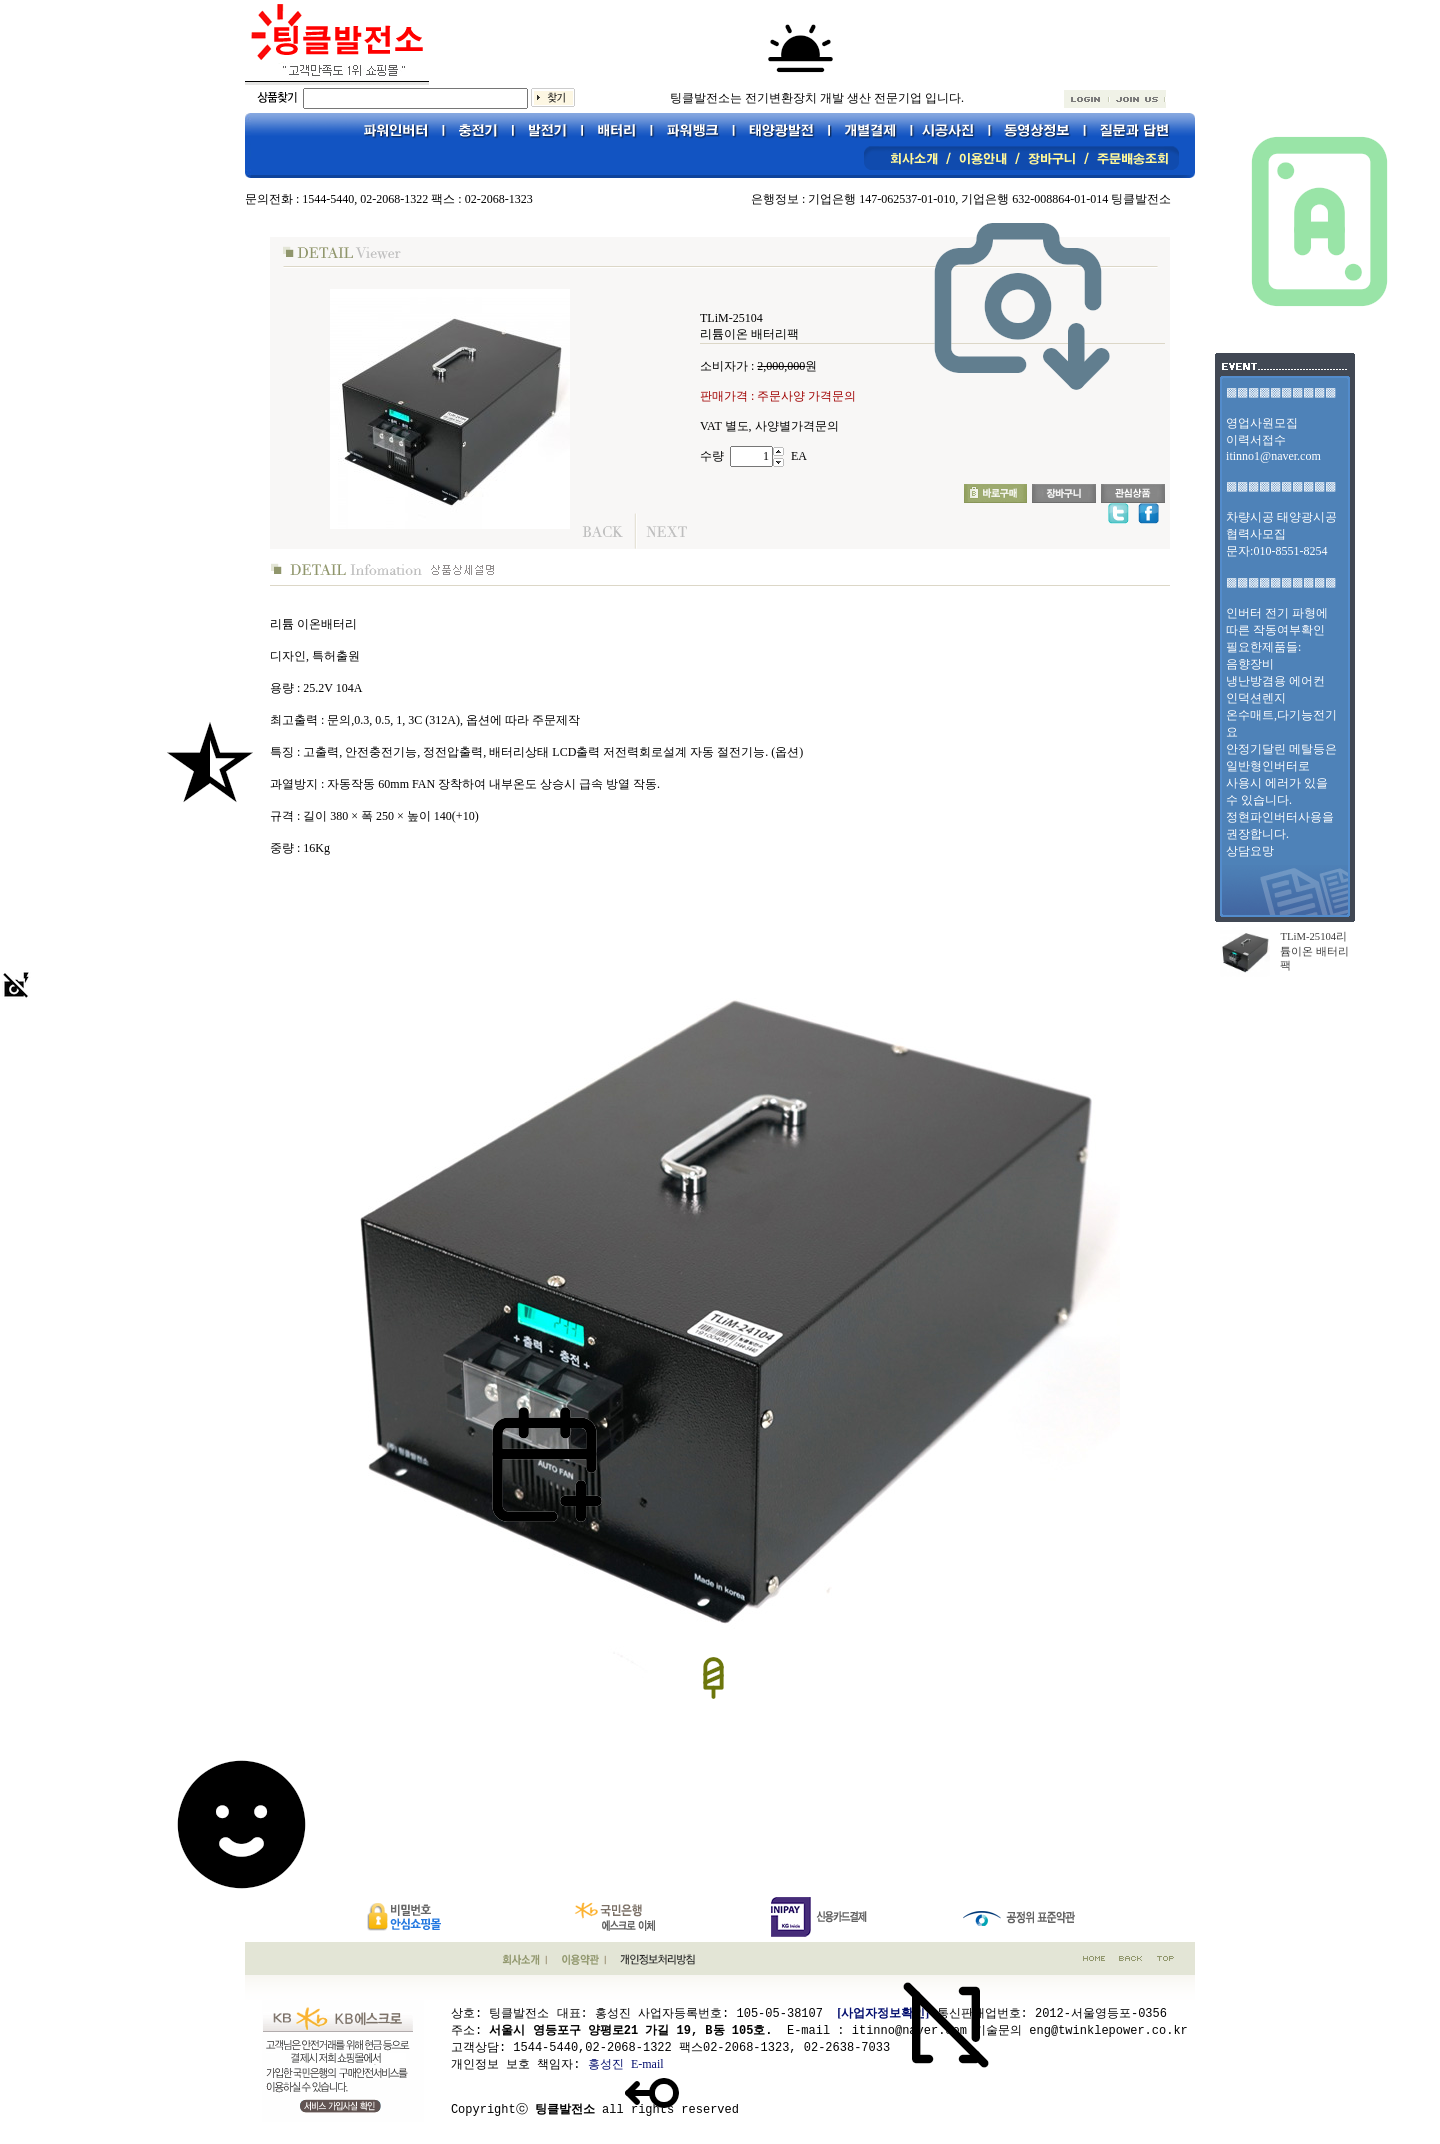  I want to click on indicates a partial or half rating, so click(210, 762).